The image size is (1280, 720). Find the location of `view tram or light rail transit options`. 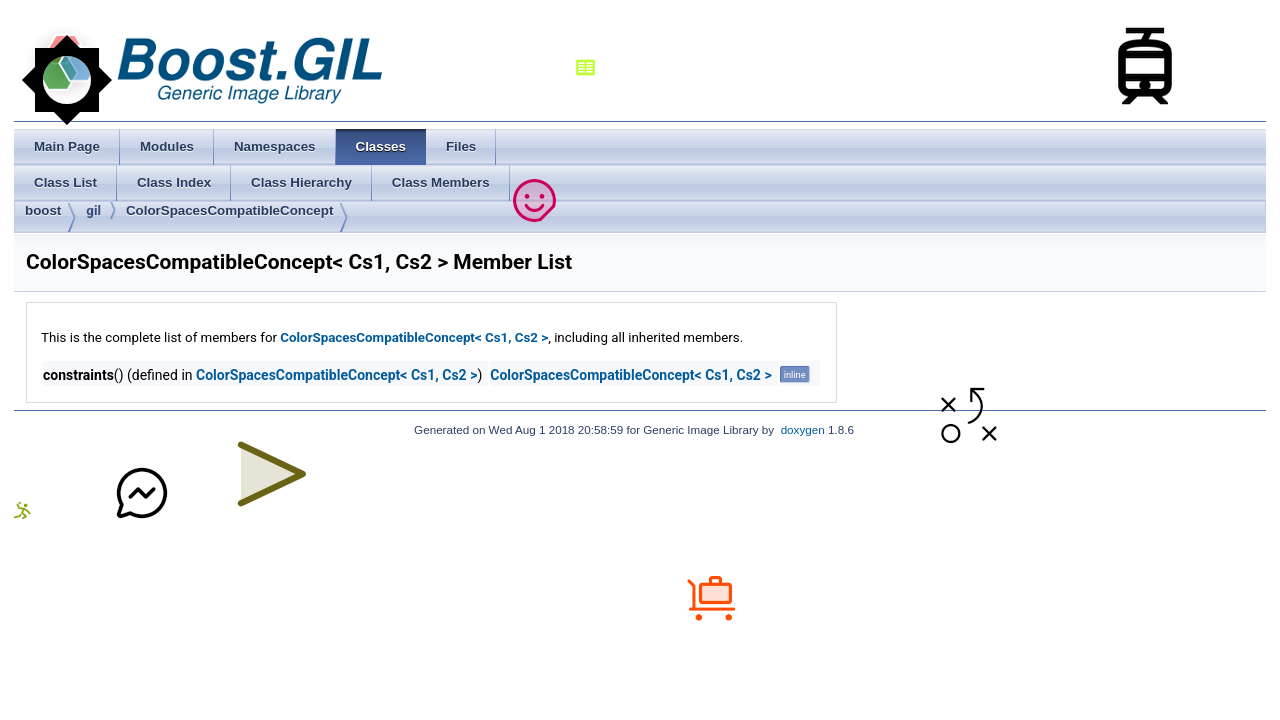

view tram or light rail transit options is located at coordinates (1145, 66).